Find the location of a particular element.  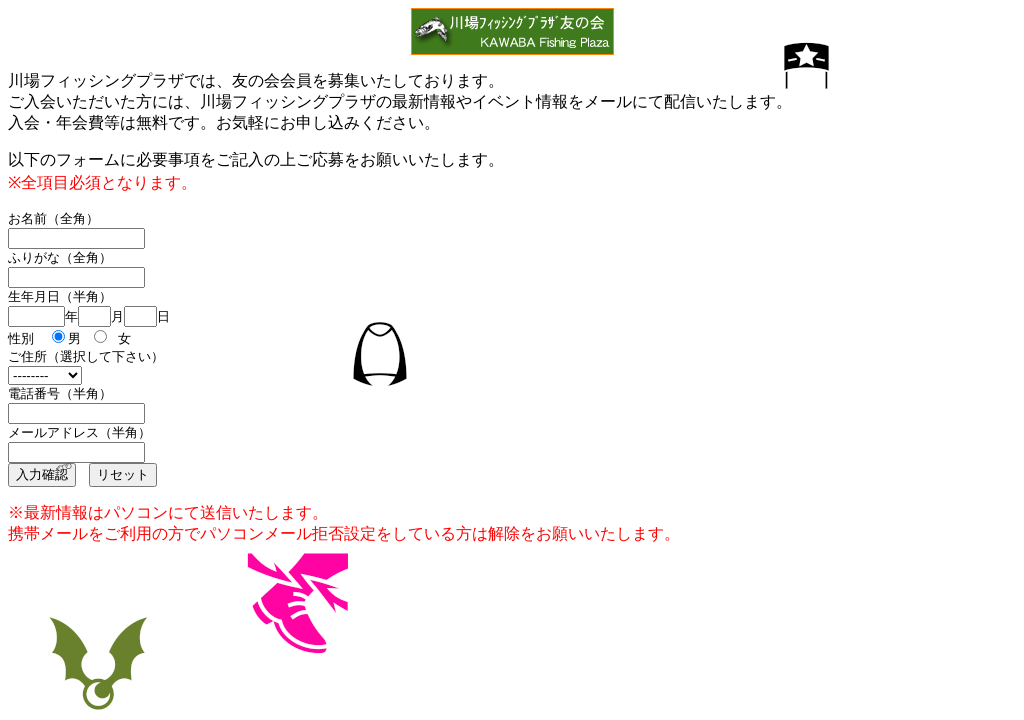

view featured or starred content is located at coordinates (806, 65).